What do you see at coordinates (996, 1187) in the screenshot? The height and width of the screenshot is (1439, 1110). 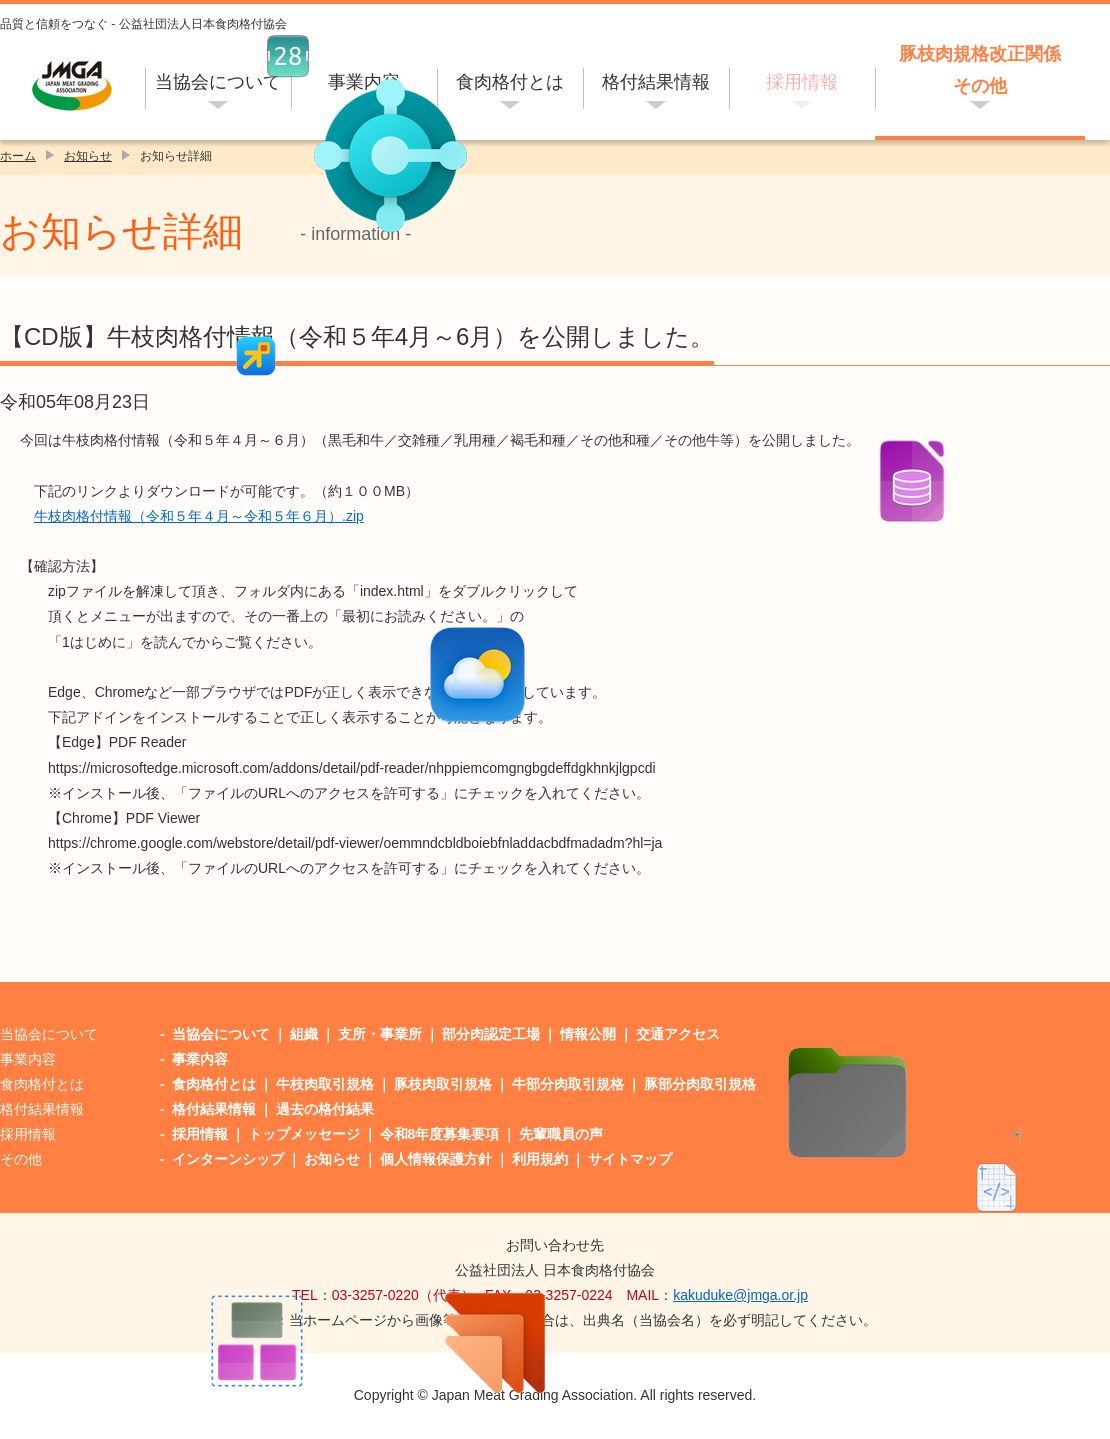 I see `twig template file type indicator` at bounding box center [996, 1187].